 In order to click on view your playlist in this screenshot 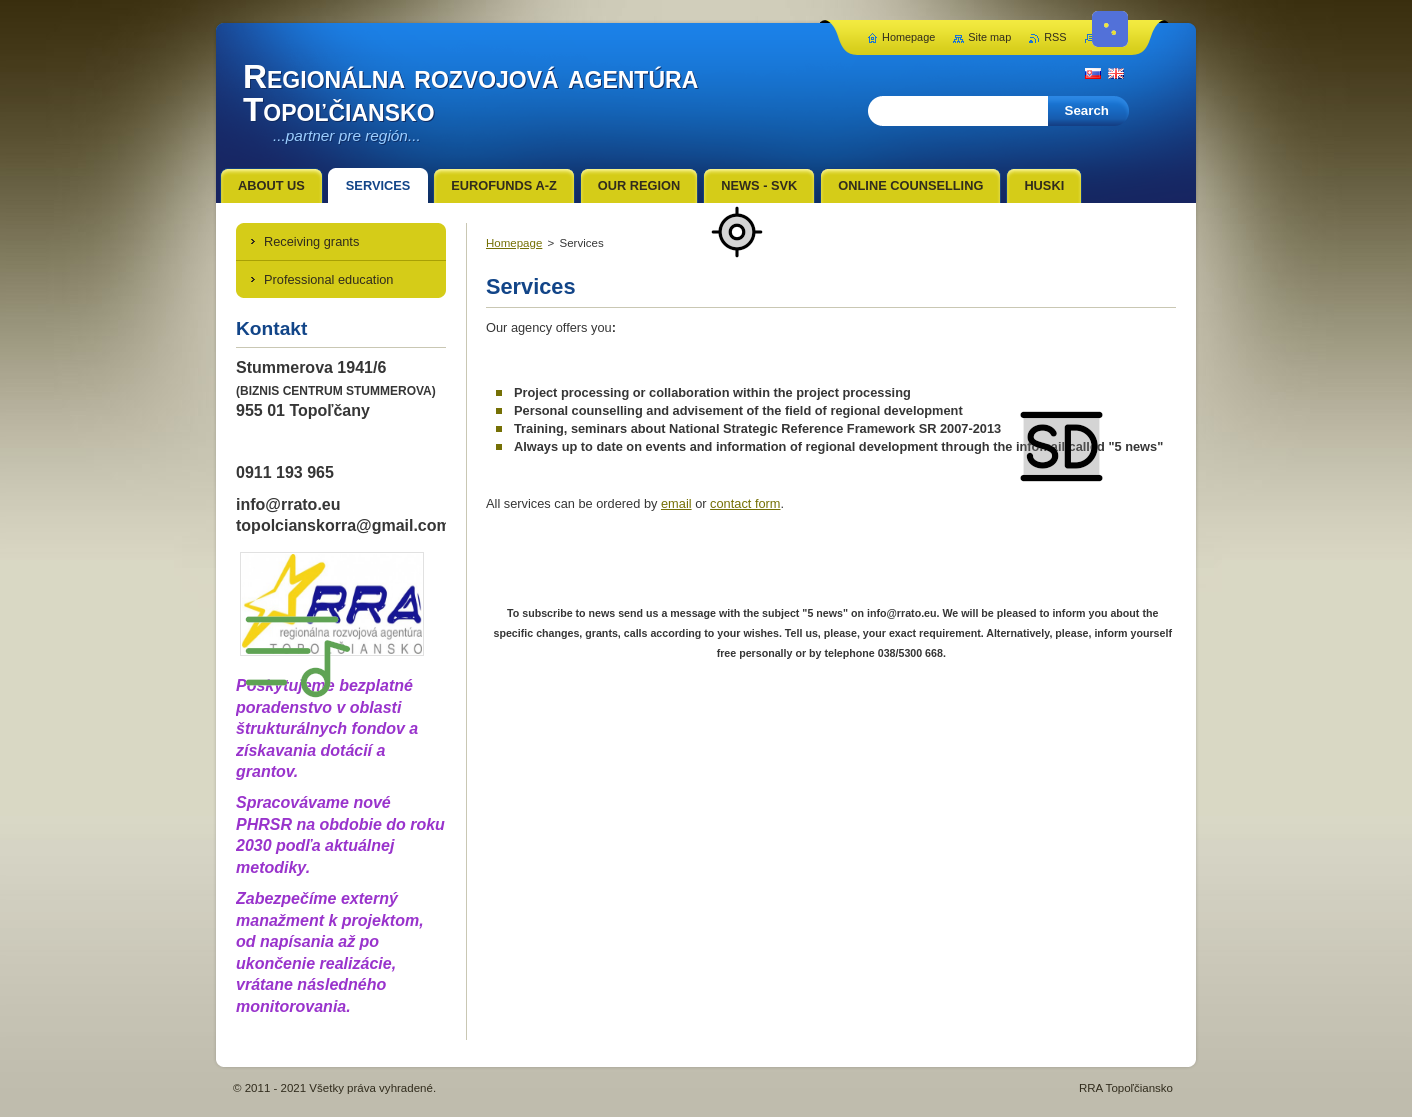, I will do `click(292, 651)`.